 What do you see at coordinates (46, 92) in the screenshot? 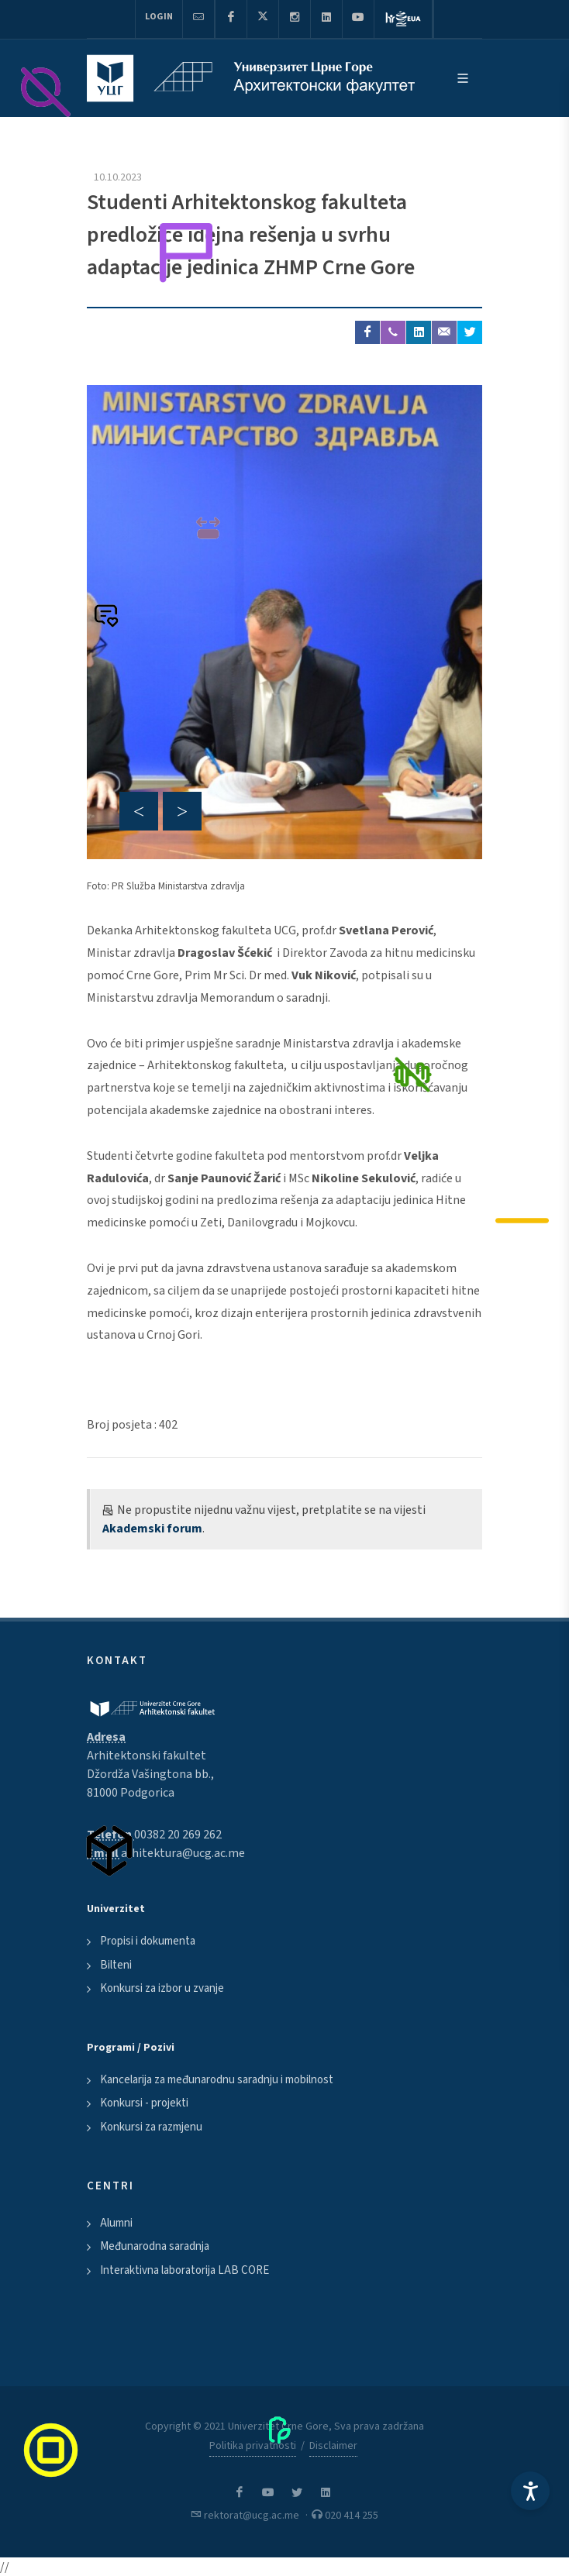
I see `search functionality is disabled` at bounding box center [46, 92].